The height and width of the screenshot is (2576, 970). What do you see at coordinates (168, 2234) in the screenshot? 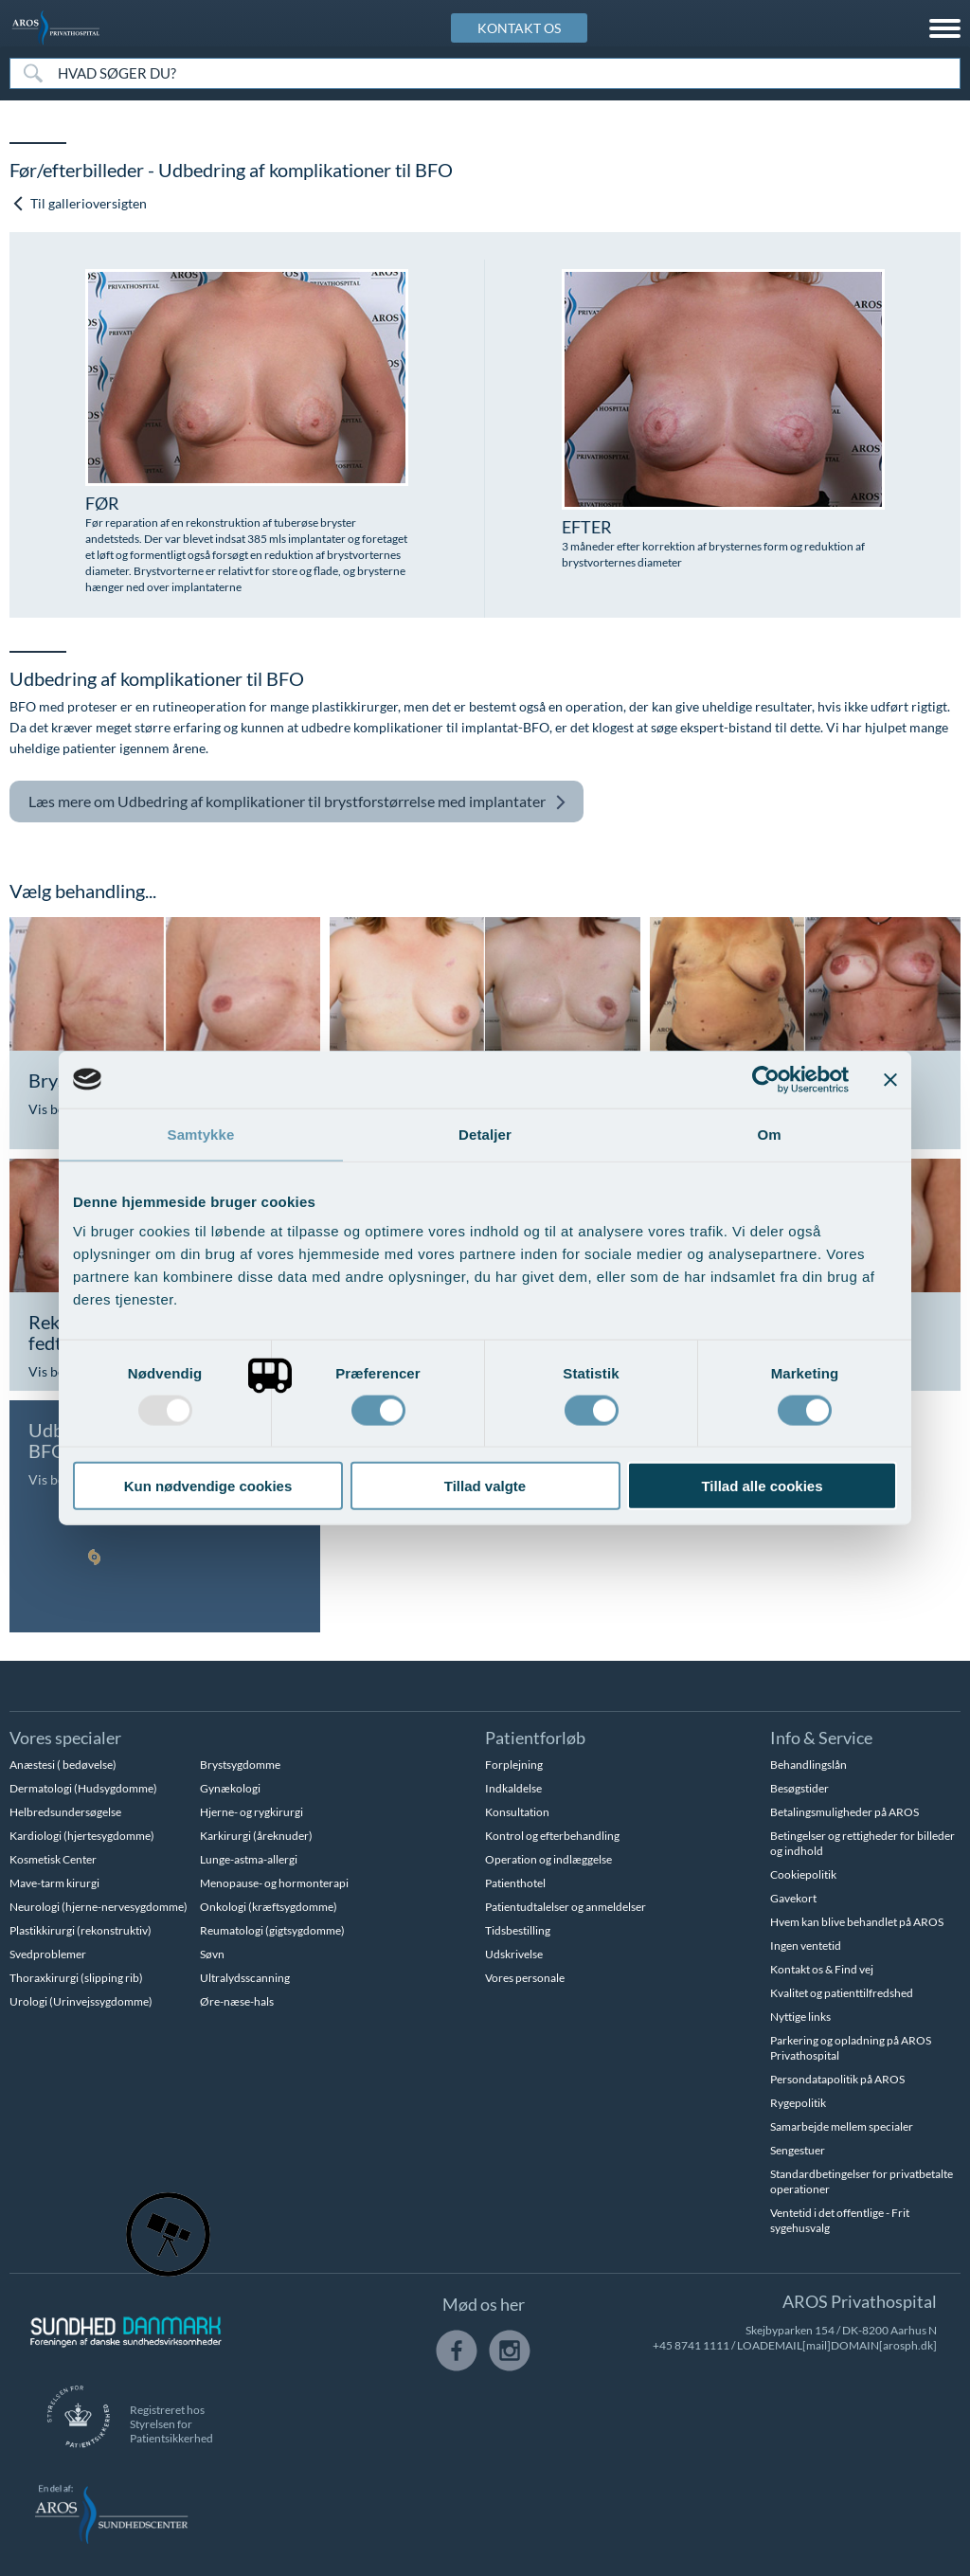
I see `WPExplorer WordPress themes and resources logo` at bounding box center [168, 2234].